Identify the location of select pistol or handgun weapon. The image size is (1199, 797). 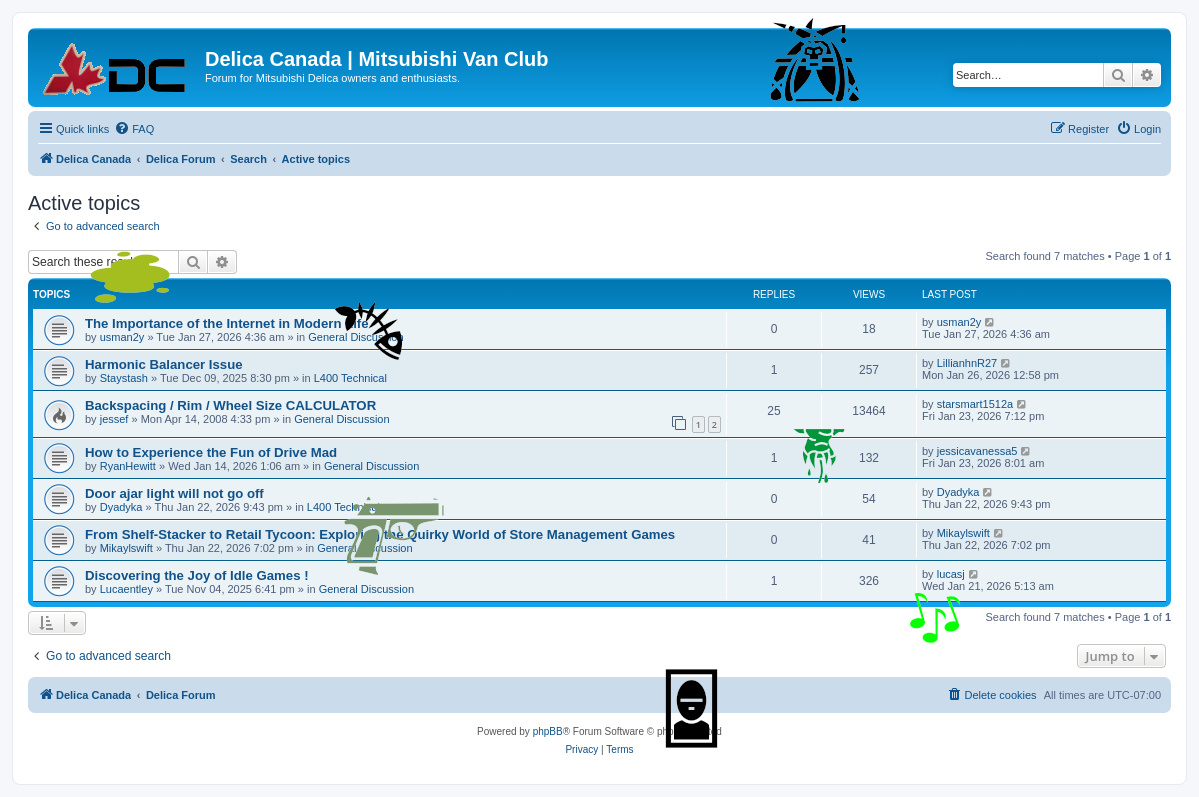
(394, 536).